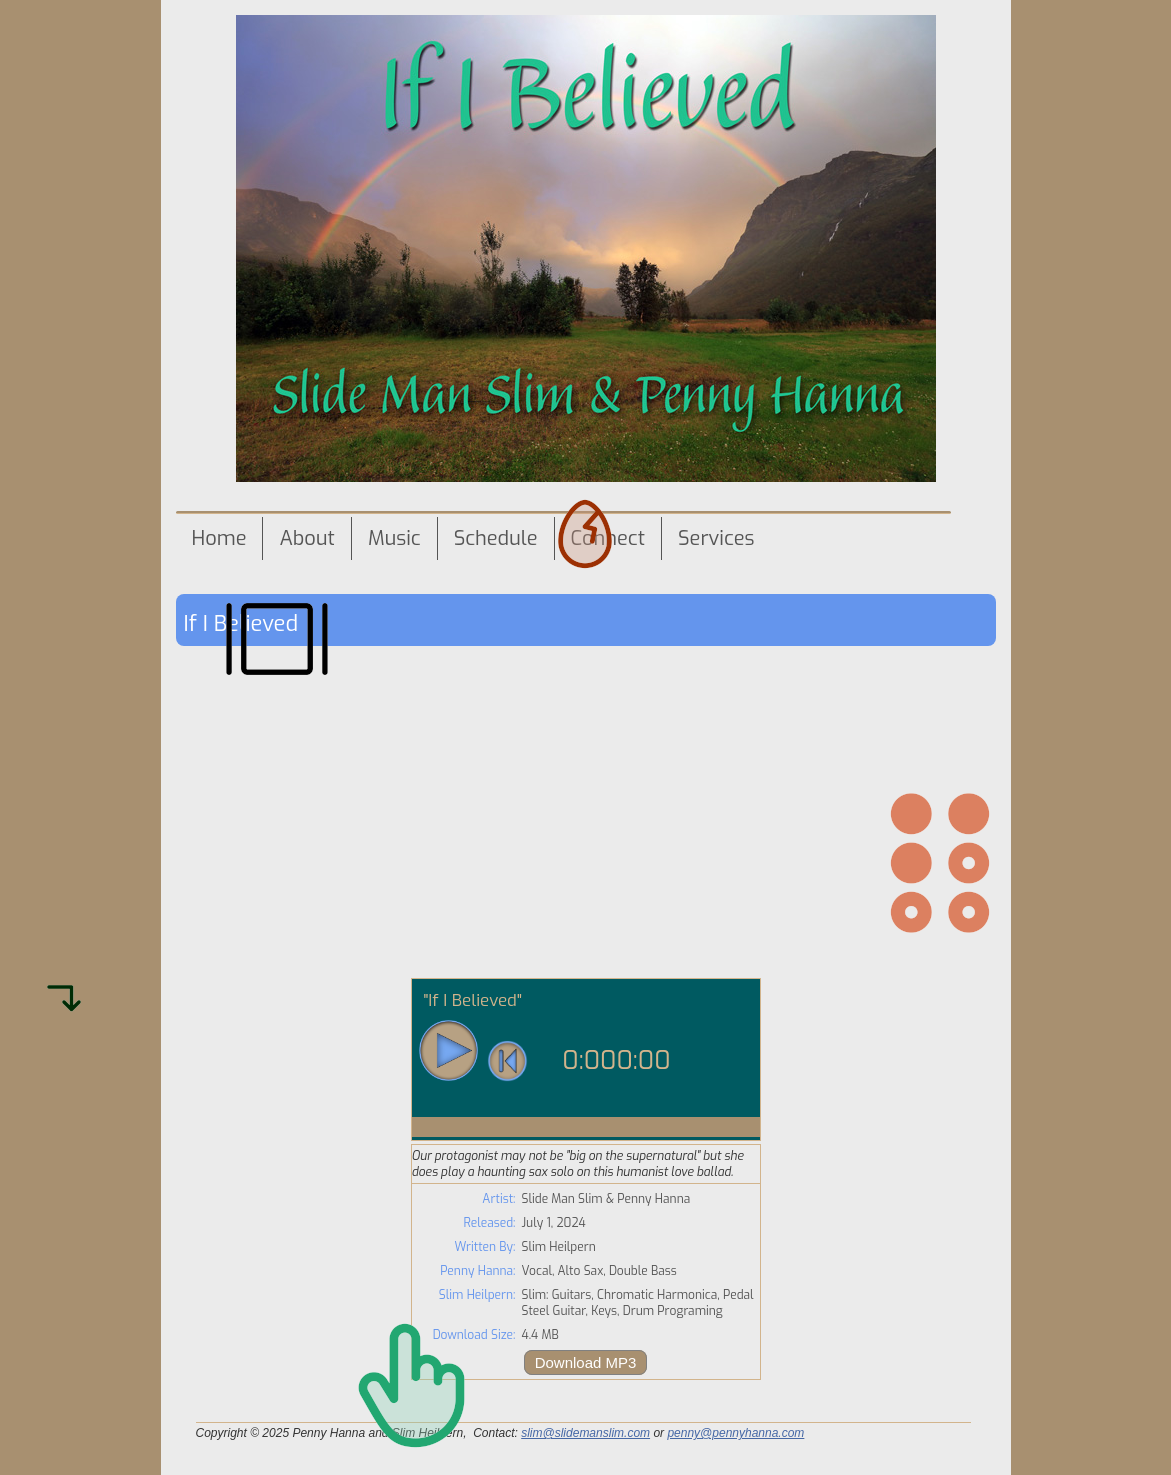 The width and height of the screenshot is (1171, 1475). What do you see at coordinates (940, 863) in the screenshot?
I see `enable braille accessibility features` at bounding box center [940, 863].